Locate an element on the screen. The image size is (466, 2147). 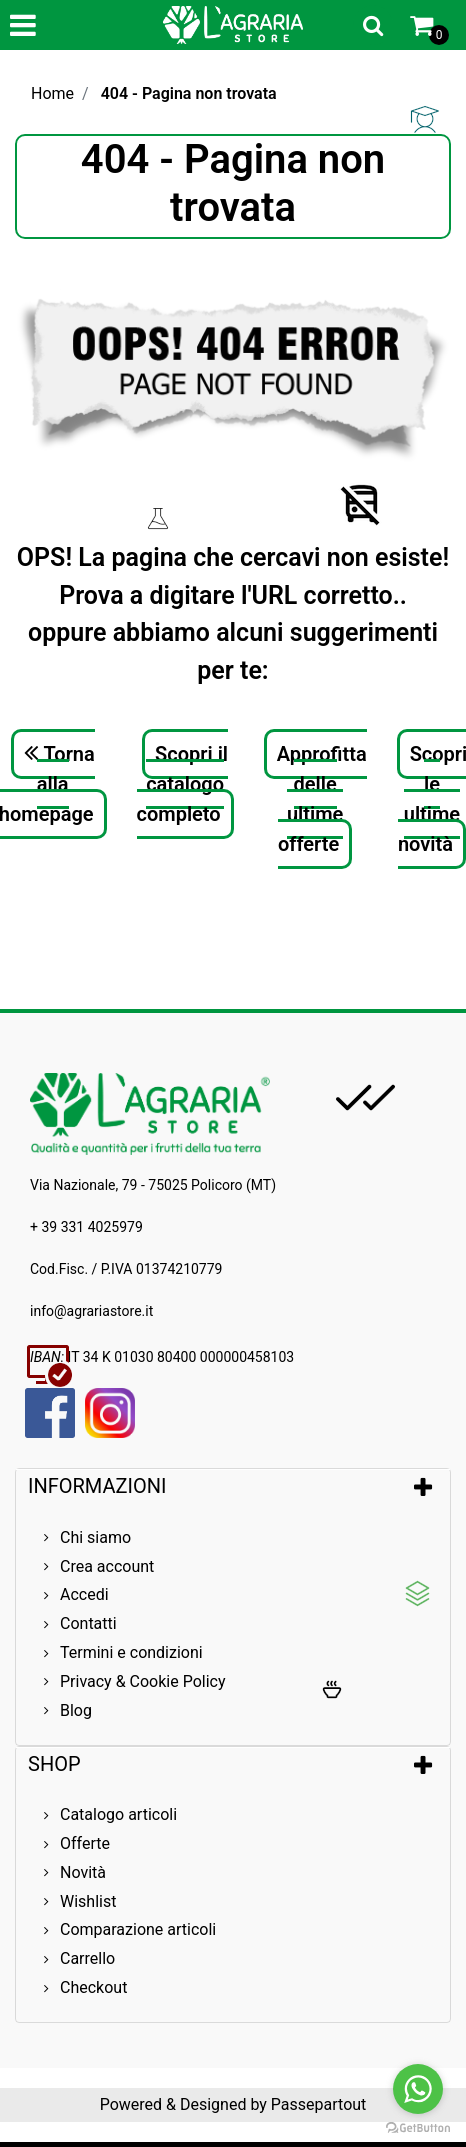
access lab or experimental features is located at coordinates (158, 519).